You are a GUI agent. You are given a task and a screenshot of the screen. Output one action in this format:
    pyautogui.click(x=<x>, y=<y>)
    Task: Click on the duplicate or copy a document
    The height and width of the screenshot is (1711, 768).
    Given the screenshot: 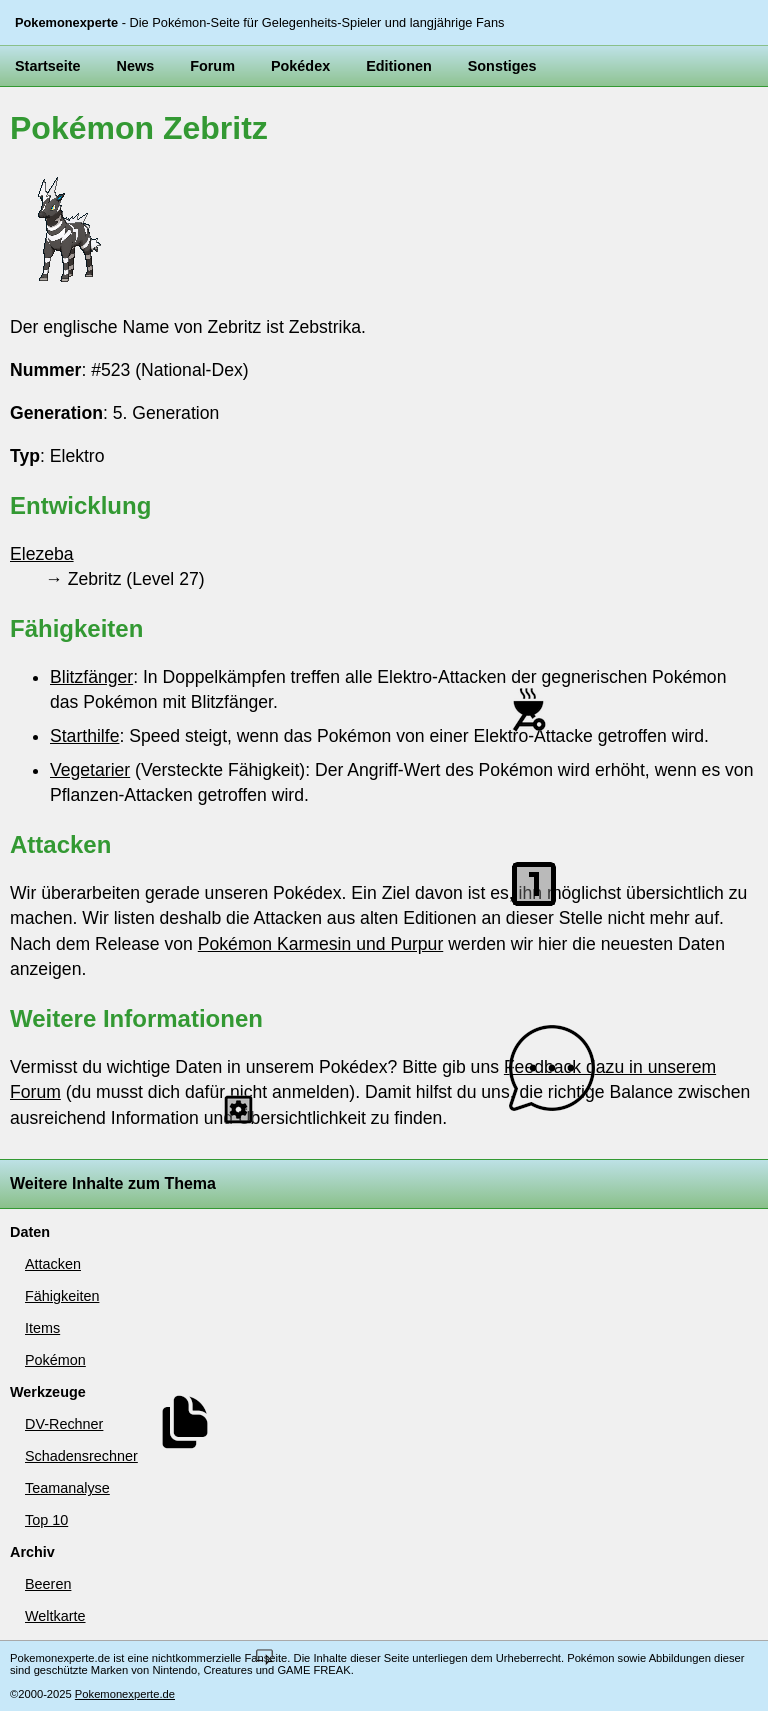 What is the action you would take?
    pyautogui.click(x=185, y=1422)
    